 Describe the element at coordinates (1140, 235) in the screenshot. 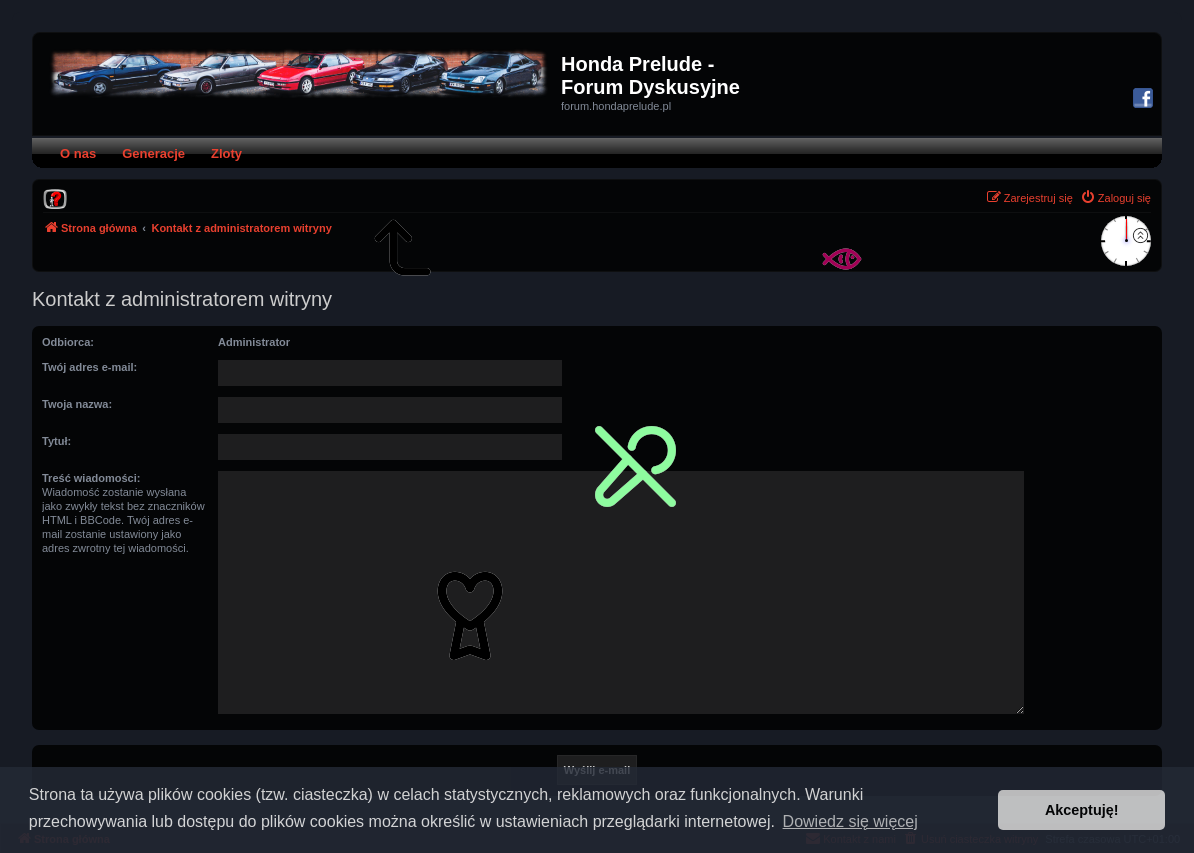

I see `scroll to top of page` at that location.